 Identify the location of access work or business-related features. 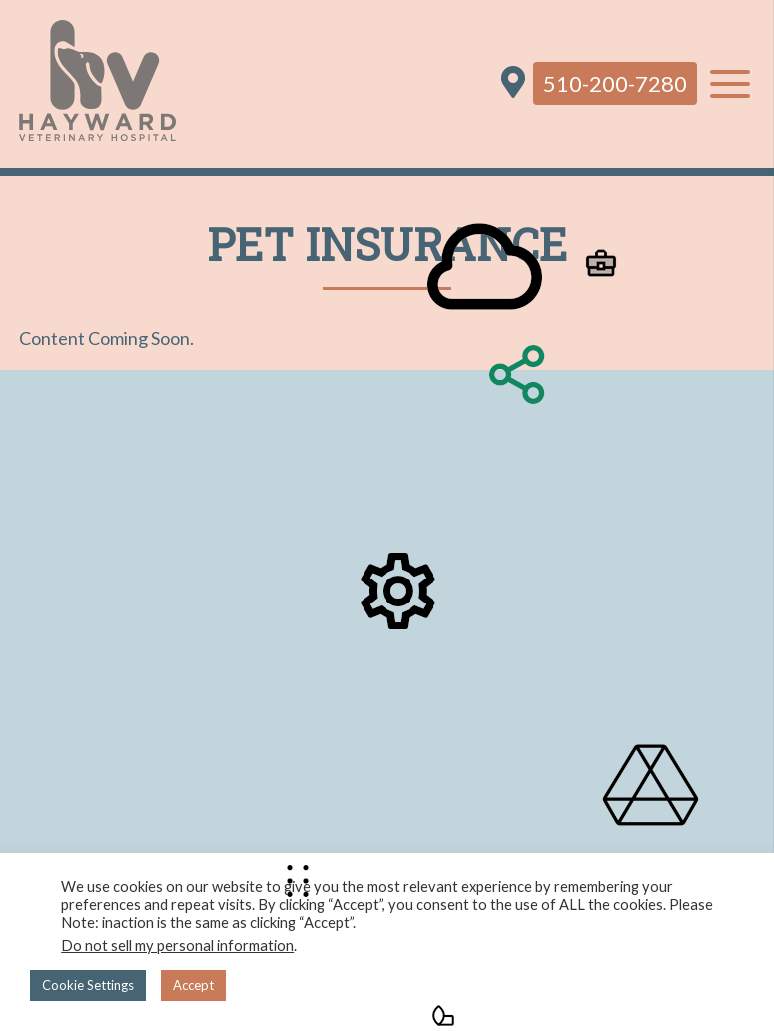
(601, 263).